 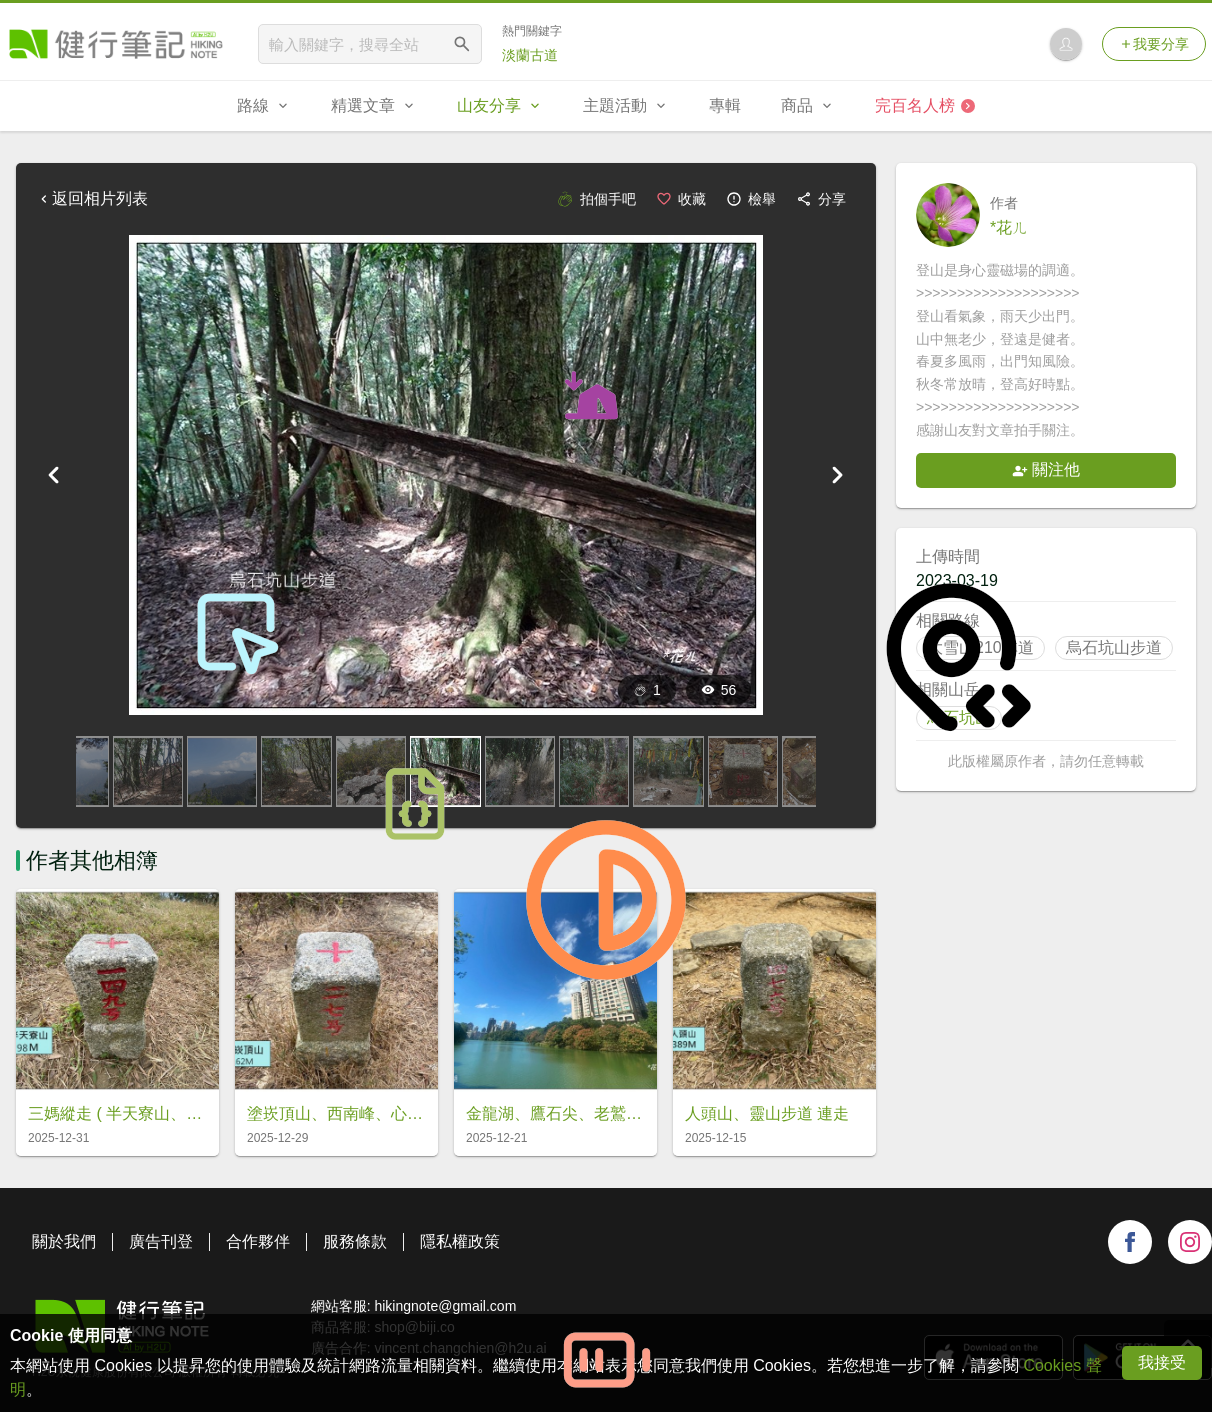 What do you see at coordinates (951, 655) in the screenshot?
I see `access location-based code or coordinates` at bounding box center [951, 655].